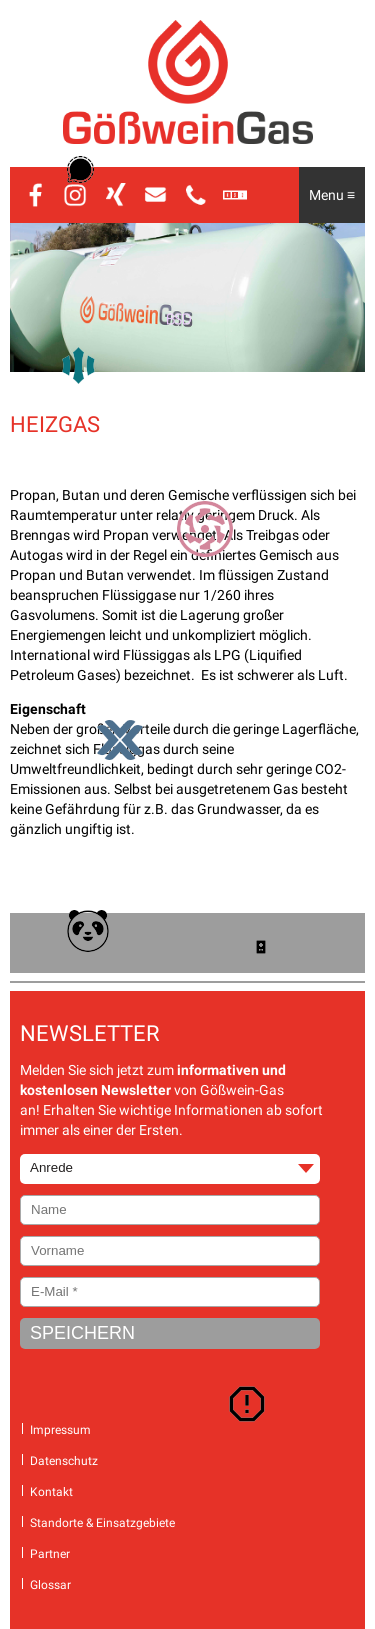 The image size is (375, 1629). What do you see at coordinates (205, 529) in the screenshot?
I see `quasar framework logo` at bounding box center [205, 529].